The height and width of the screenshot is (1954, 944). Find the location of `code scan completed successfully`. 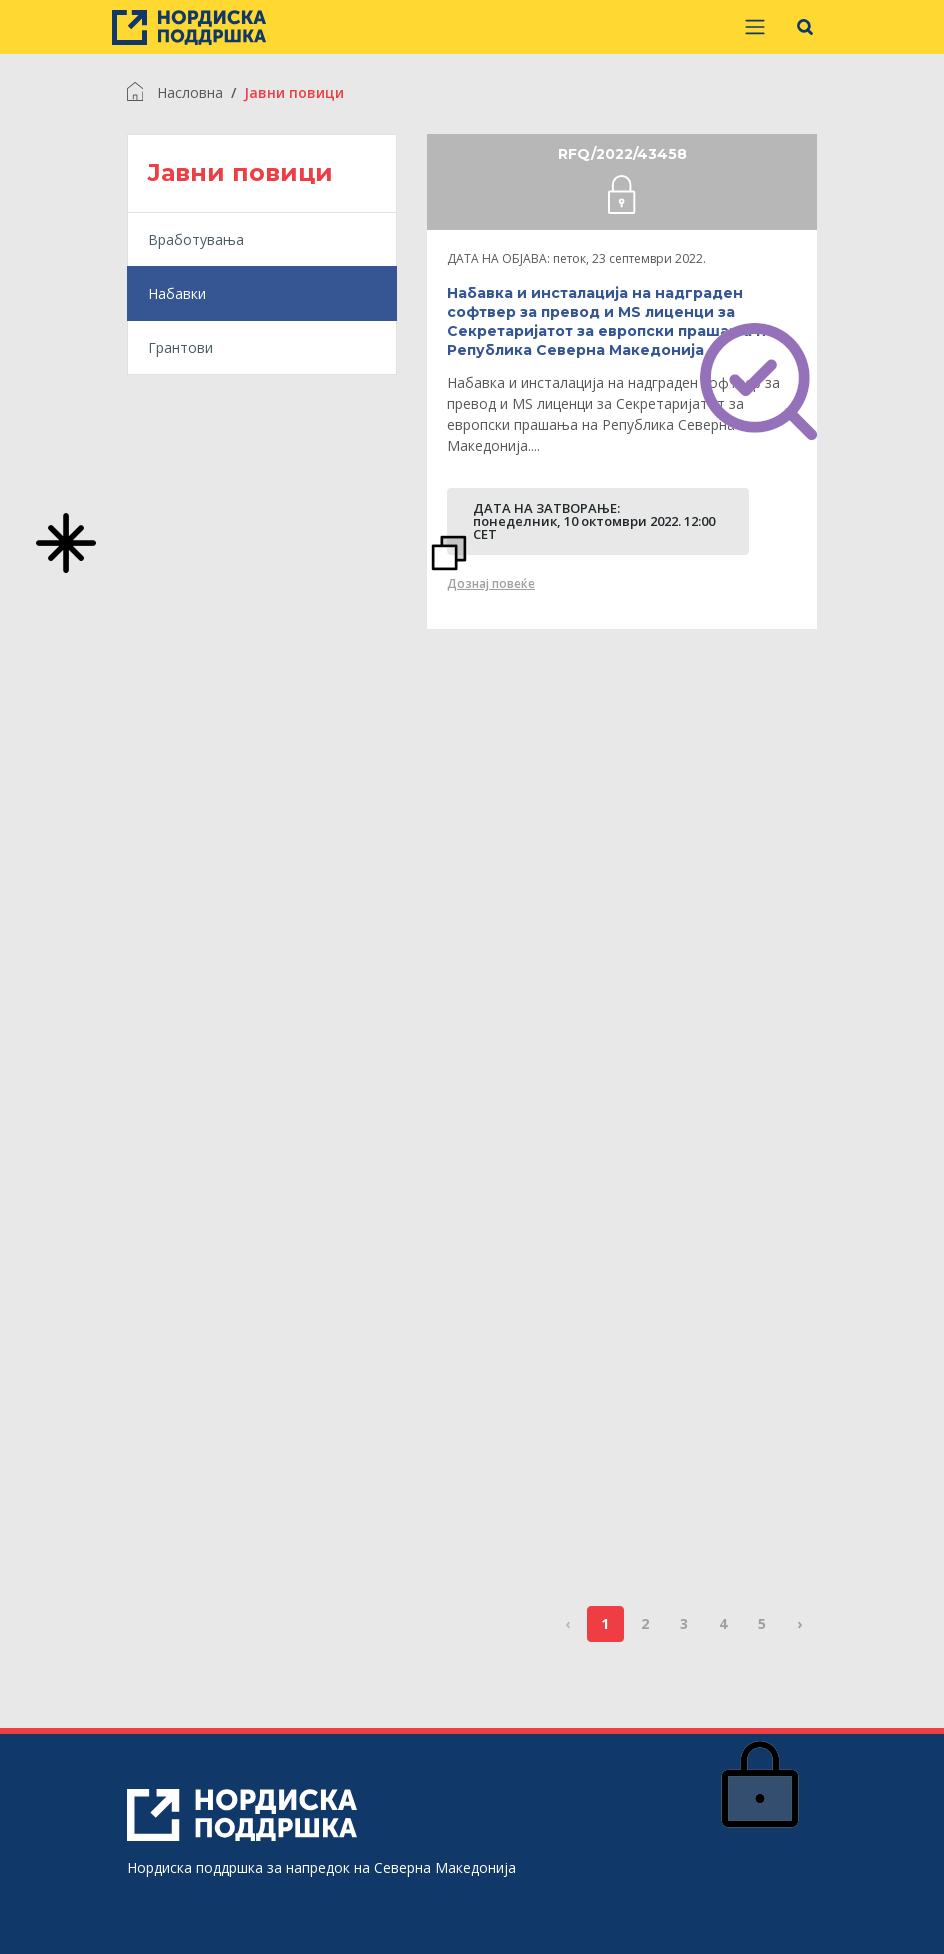

code scan completed successfully is located at coordinates (758, 381).